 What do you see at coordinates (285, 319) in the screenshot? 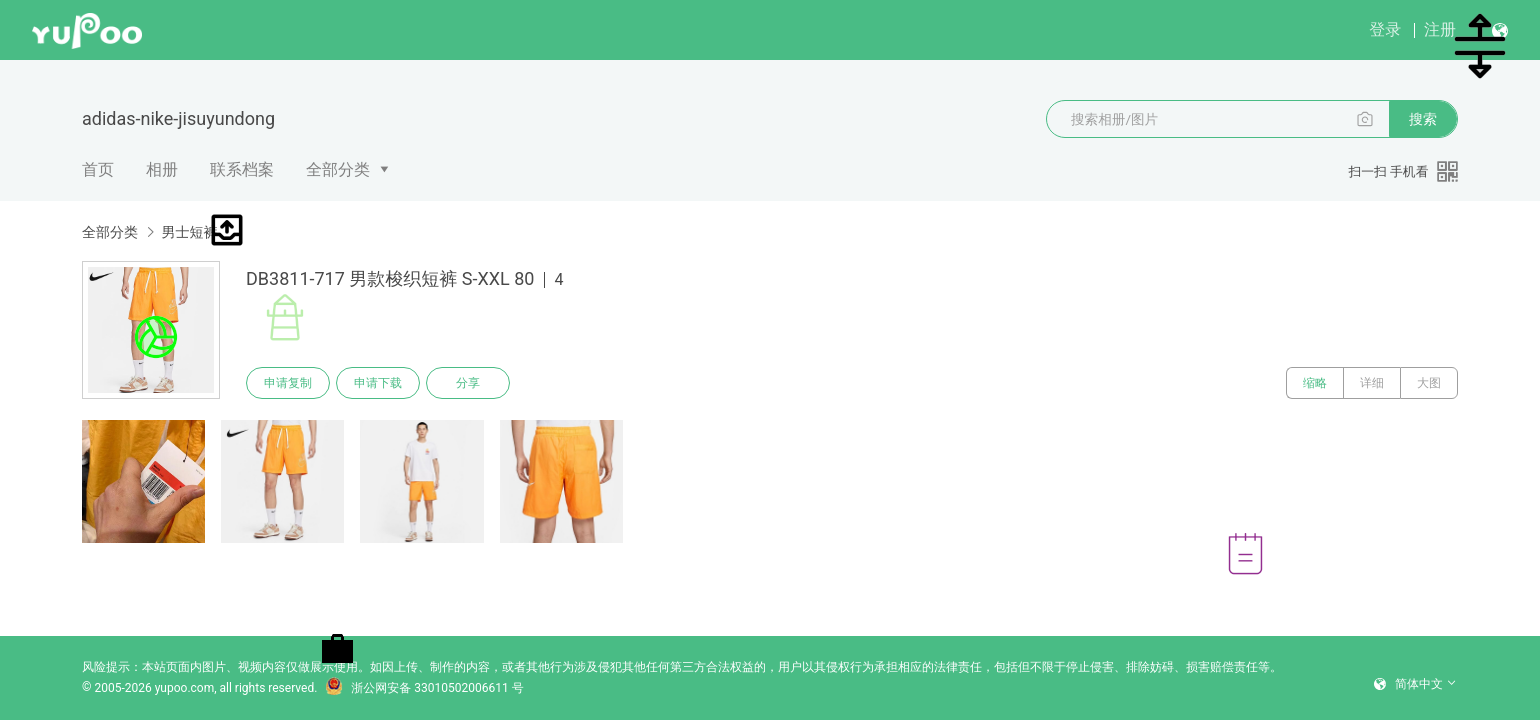
I see `access website accessibility or SEO audit tools` at bounding box center [285, 319].